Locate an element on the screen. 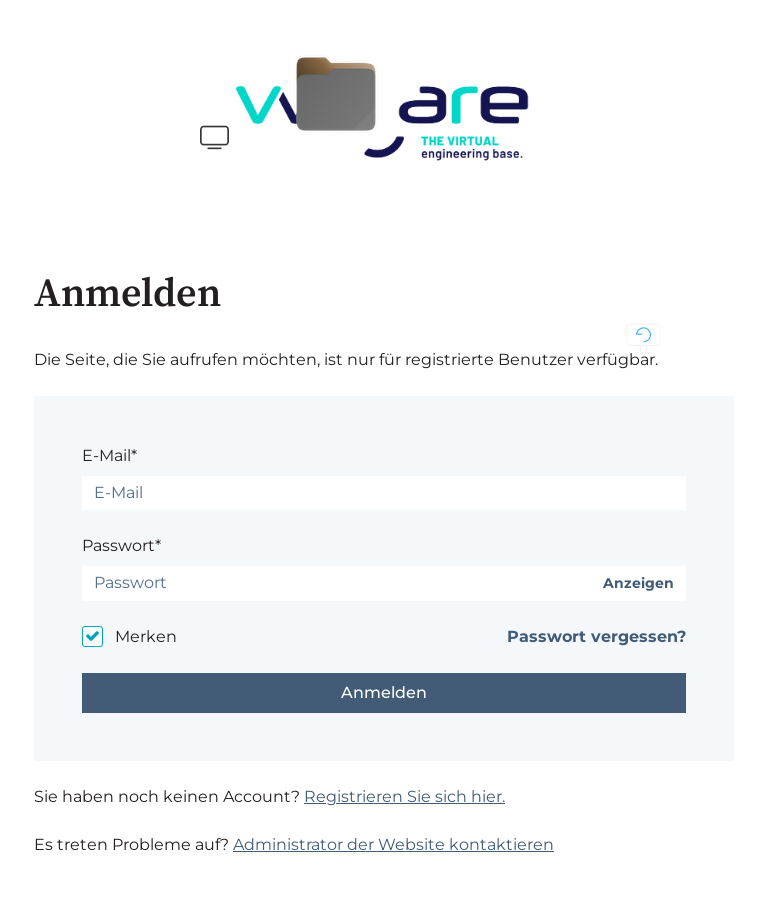 Image resolution: width=768 pixels, height=913 pixels. open file folder is located at coordinates (336, 94).